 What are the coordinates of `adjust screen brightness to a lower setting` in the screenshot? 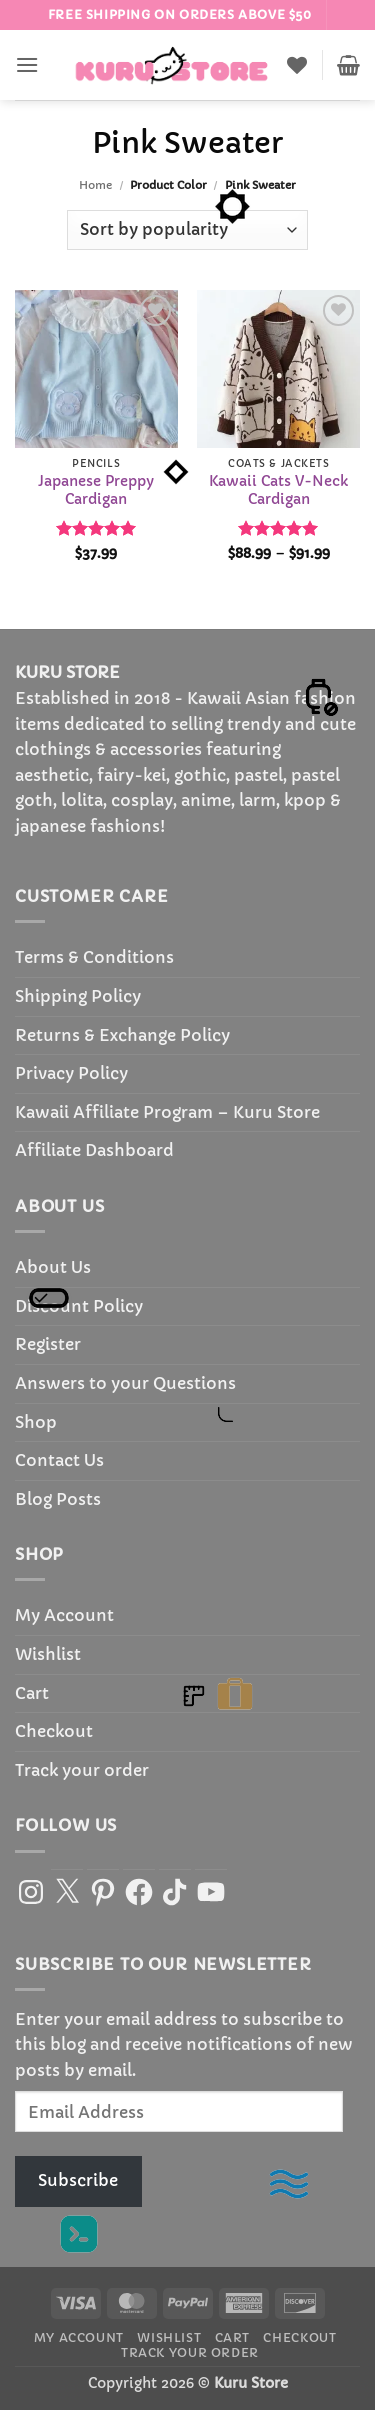 It's located at (232, 206).